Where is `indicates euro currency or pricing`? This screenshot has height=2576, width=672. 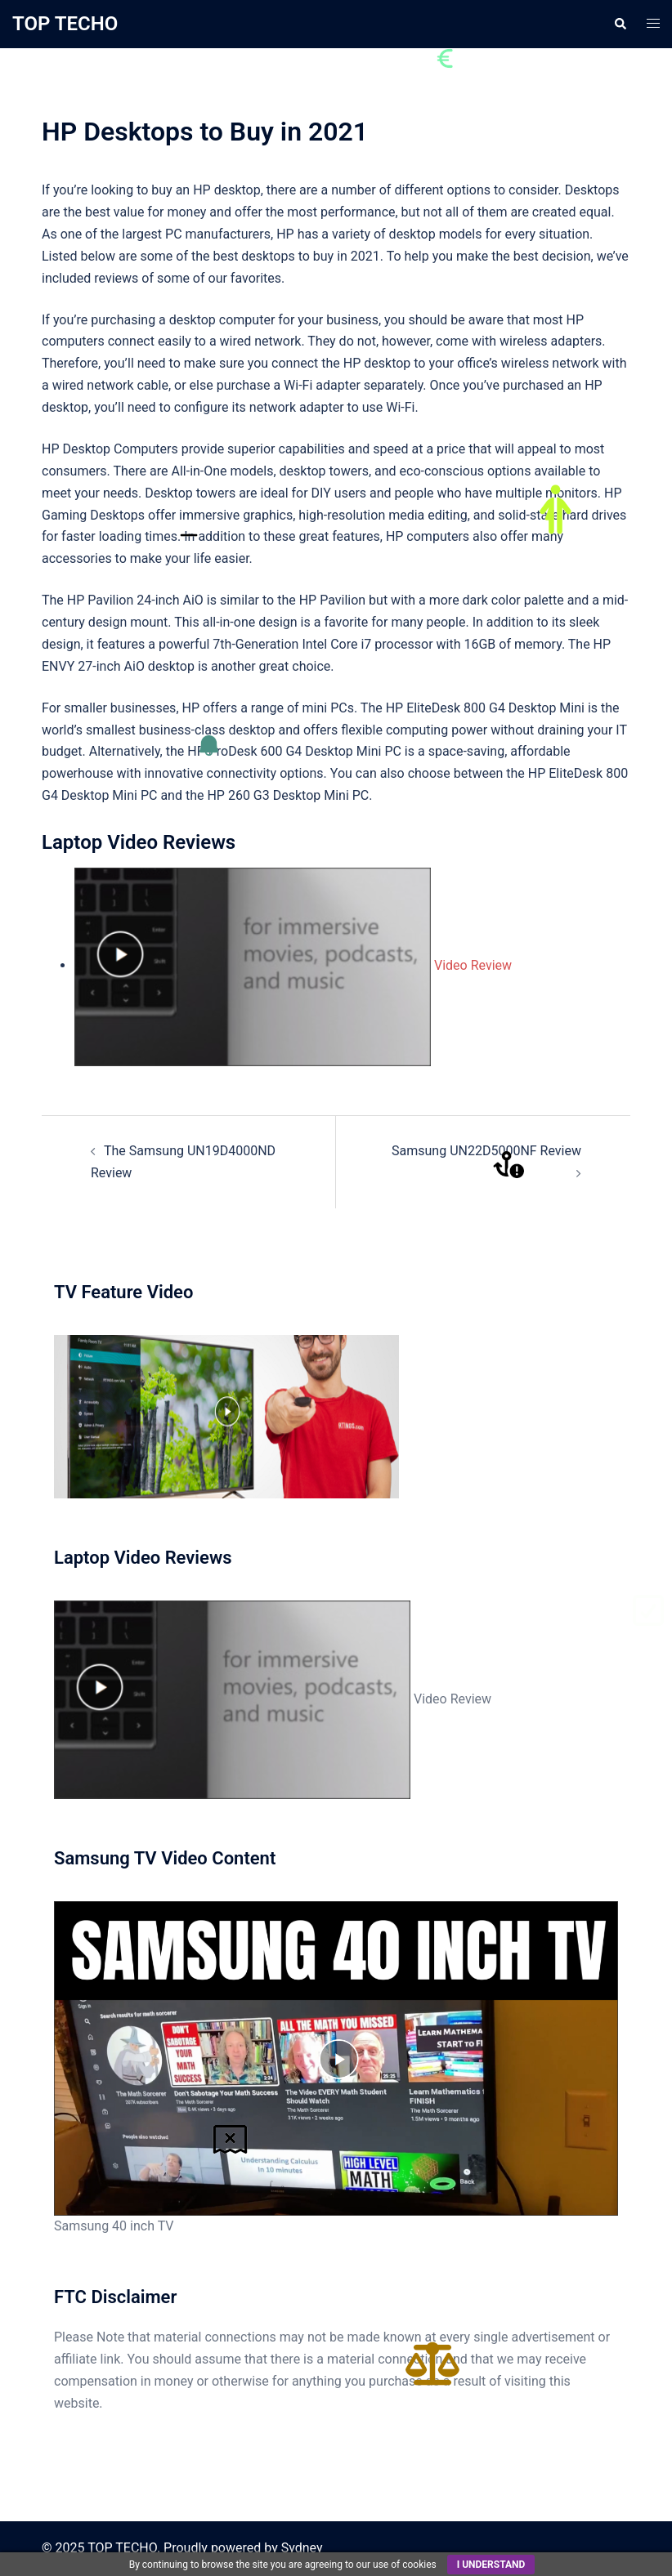 indicates euro currency or pricing is located at coordinates (446, 58).